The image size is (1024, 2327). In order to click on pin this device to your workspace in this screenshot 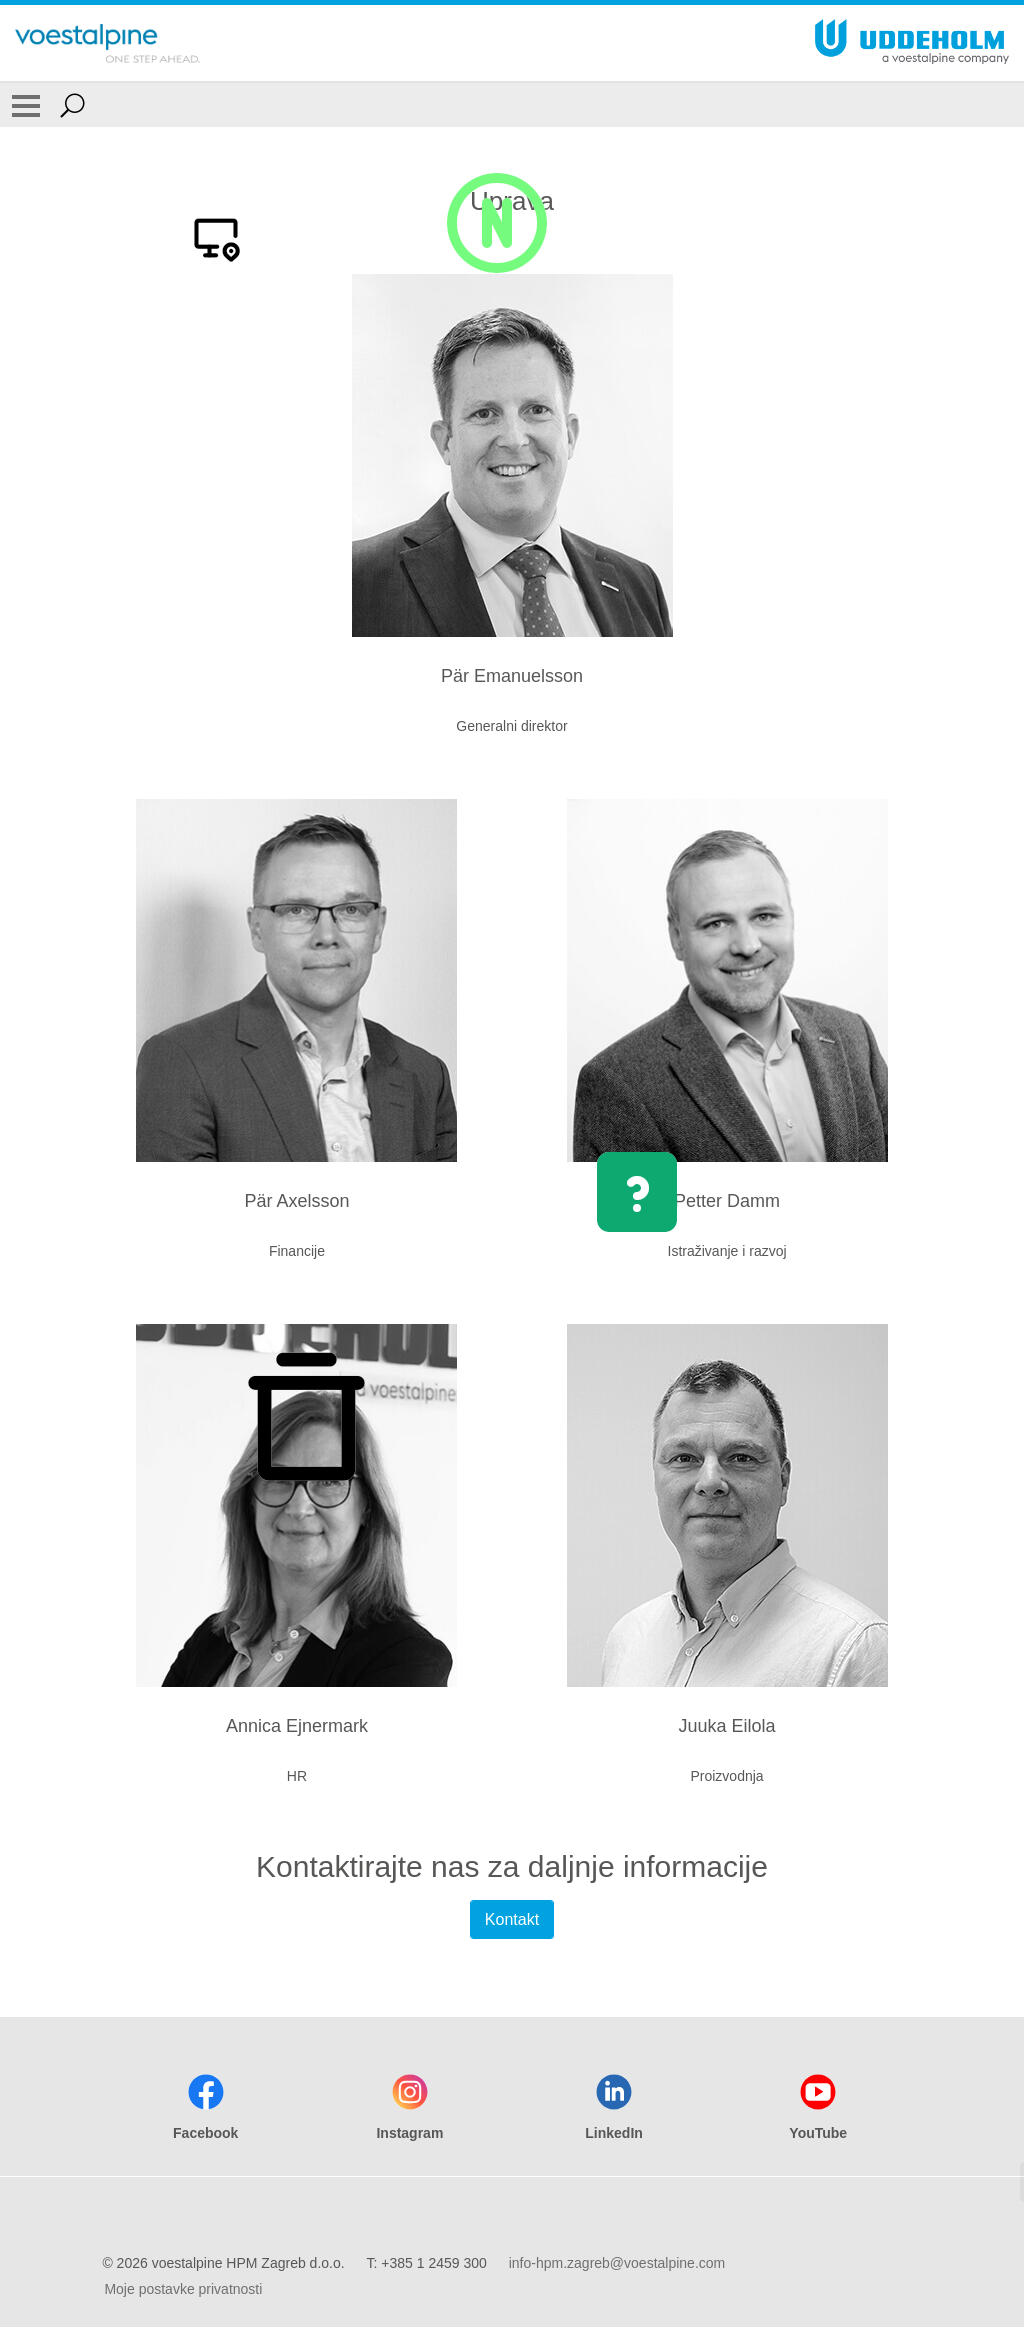, I will do `click(216, 238)`.